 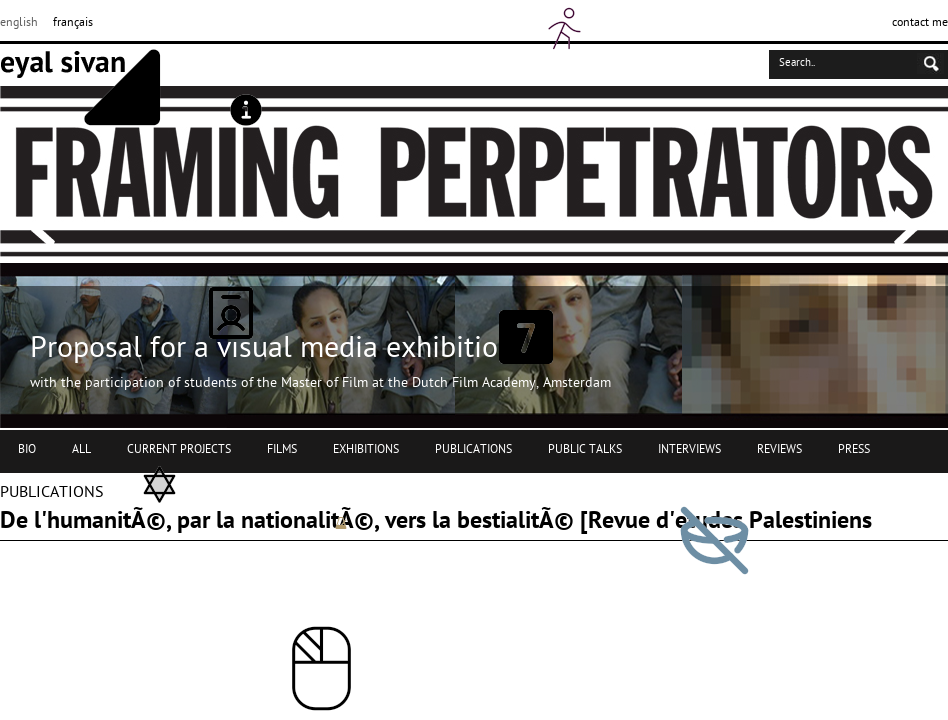 What do you see at coordinates (128, 90) in the screenshot?
I see `indicates full cellular signal strength` at bounding box center [128, 90].